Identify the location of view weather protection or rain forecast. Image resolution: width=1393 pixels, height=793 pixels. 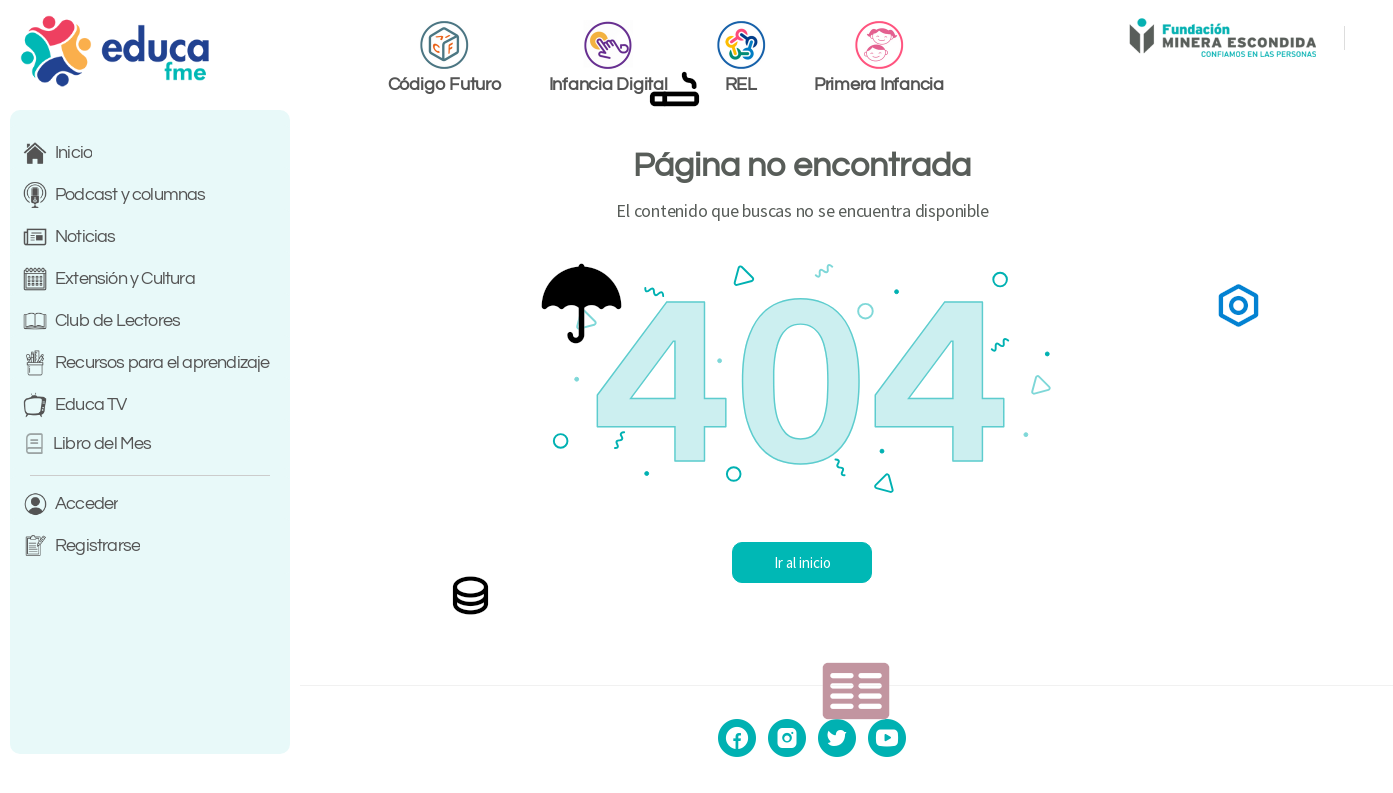
(581, 303).